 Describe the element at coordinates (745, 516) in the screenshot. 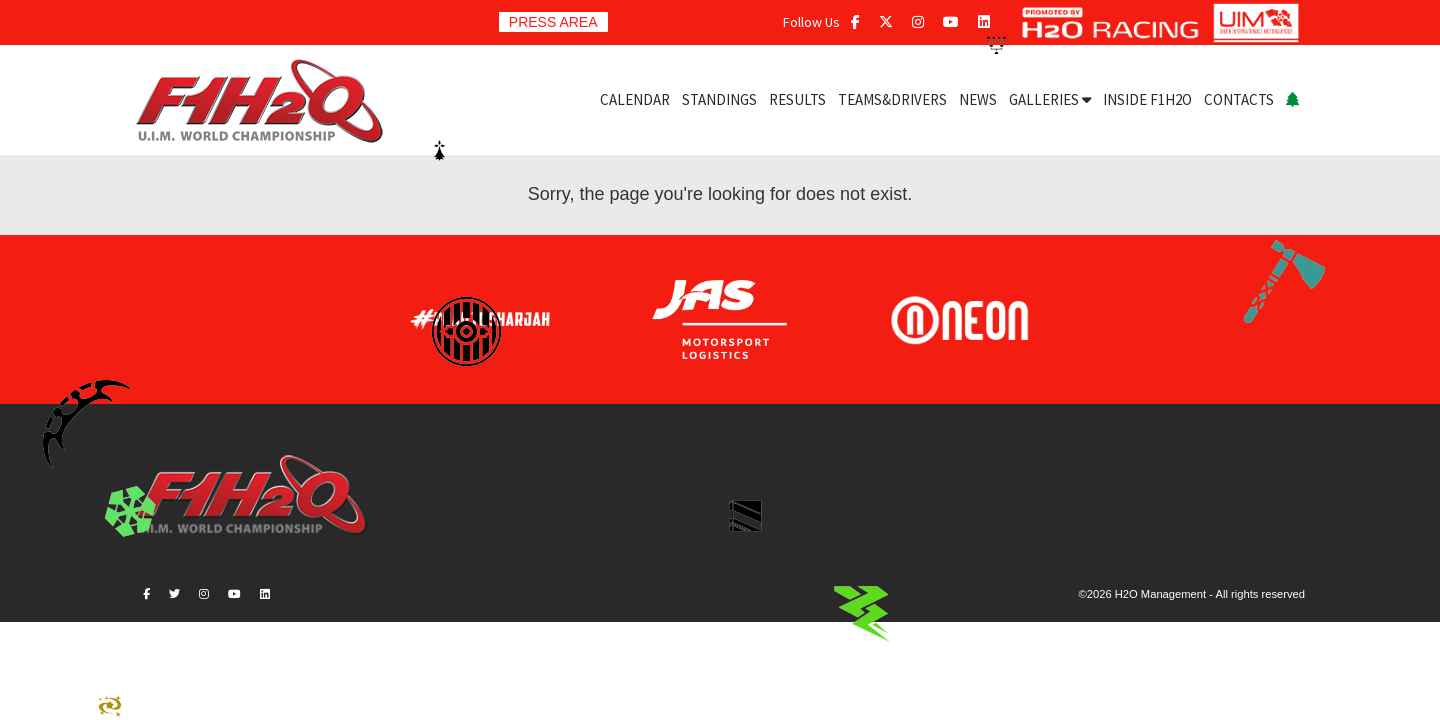

I see `indicates armor or defensive equipment` at that location.